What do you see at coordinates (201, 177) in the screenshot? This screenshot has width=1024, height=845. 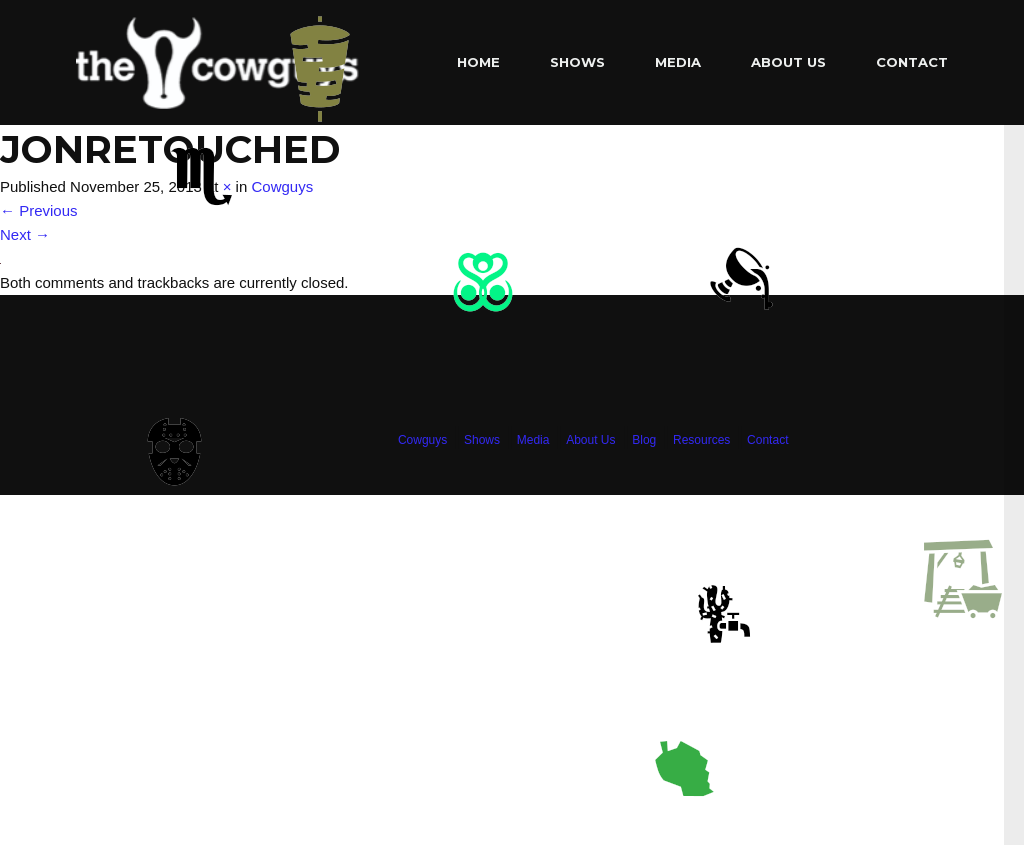 I see `view scorpio zodiac sign` at bounding box center [201, 177].